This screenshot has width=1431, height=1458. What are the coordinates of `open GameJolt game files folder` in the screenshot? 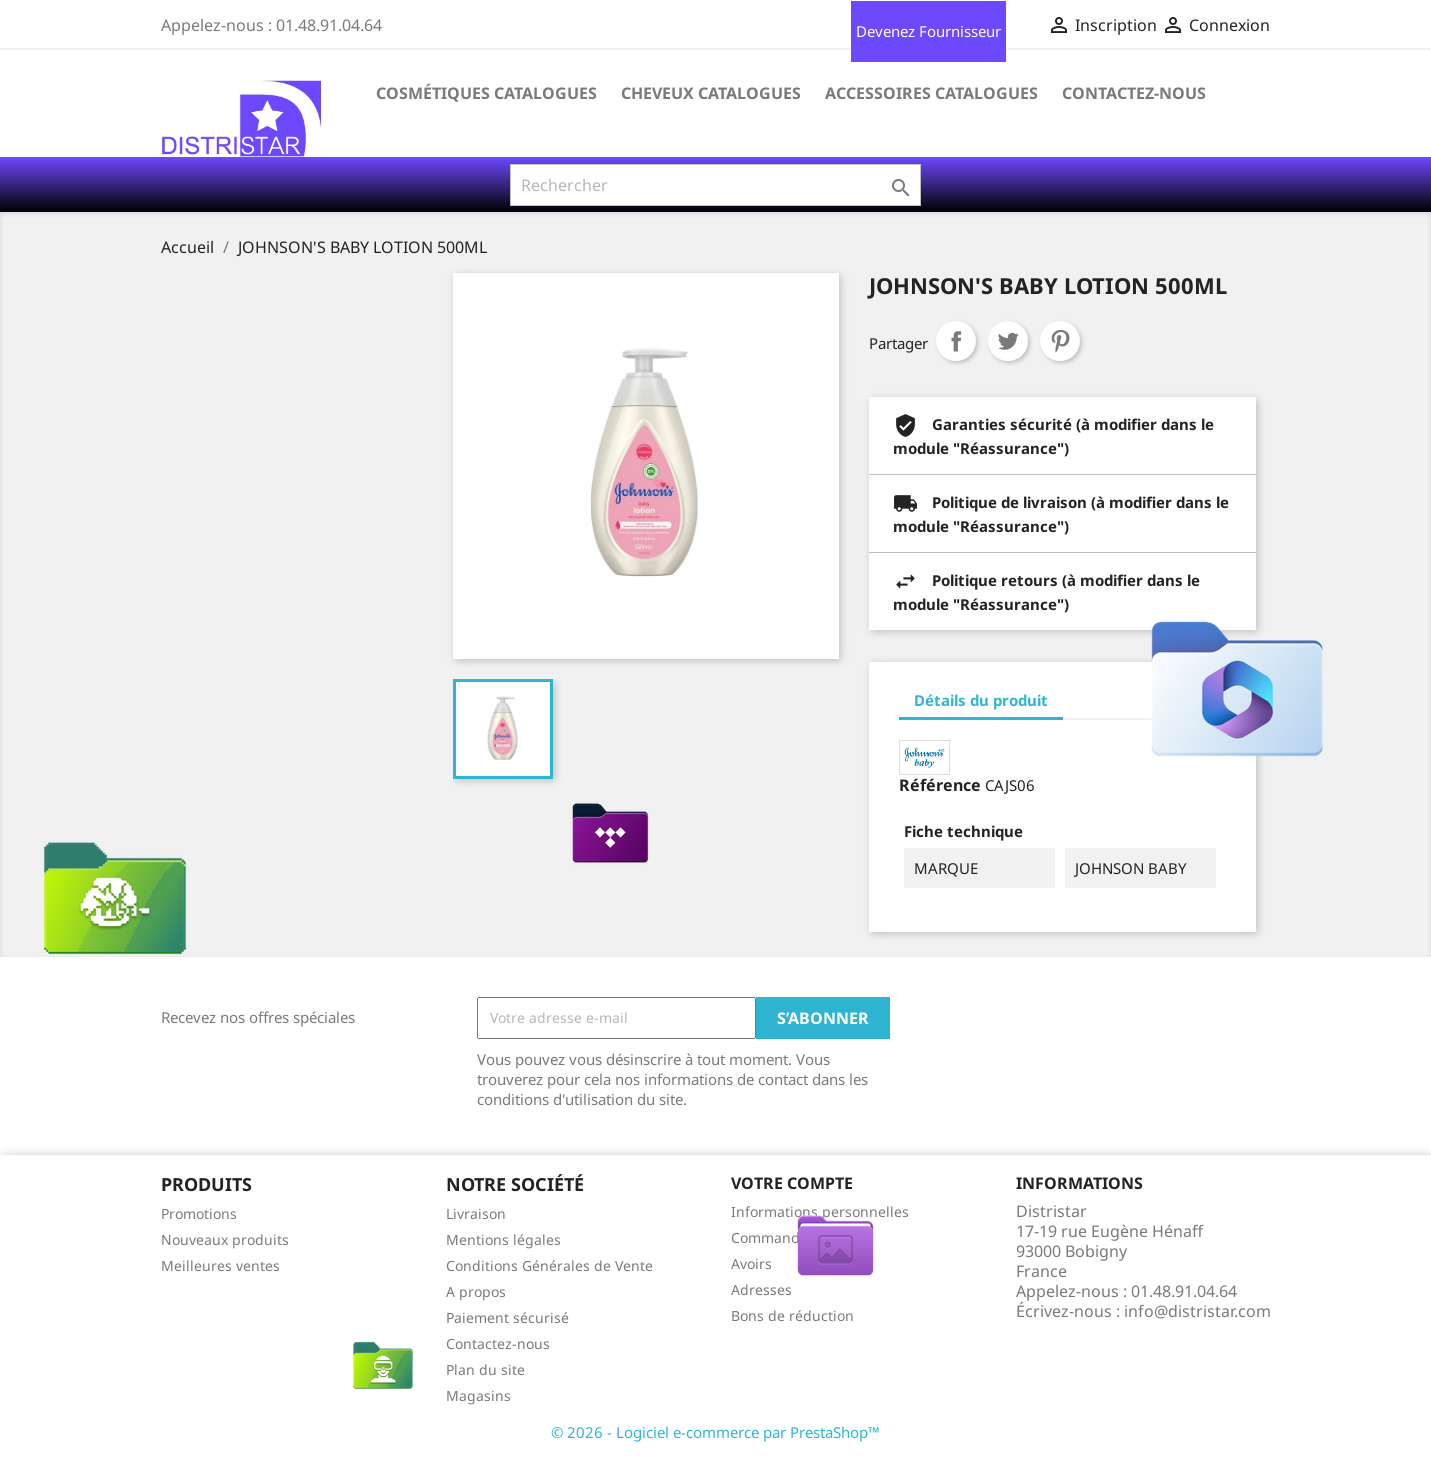 It's located at (115, 902).